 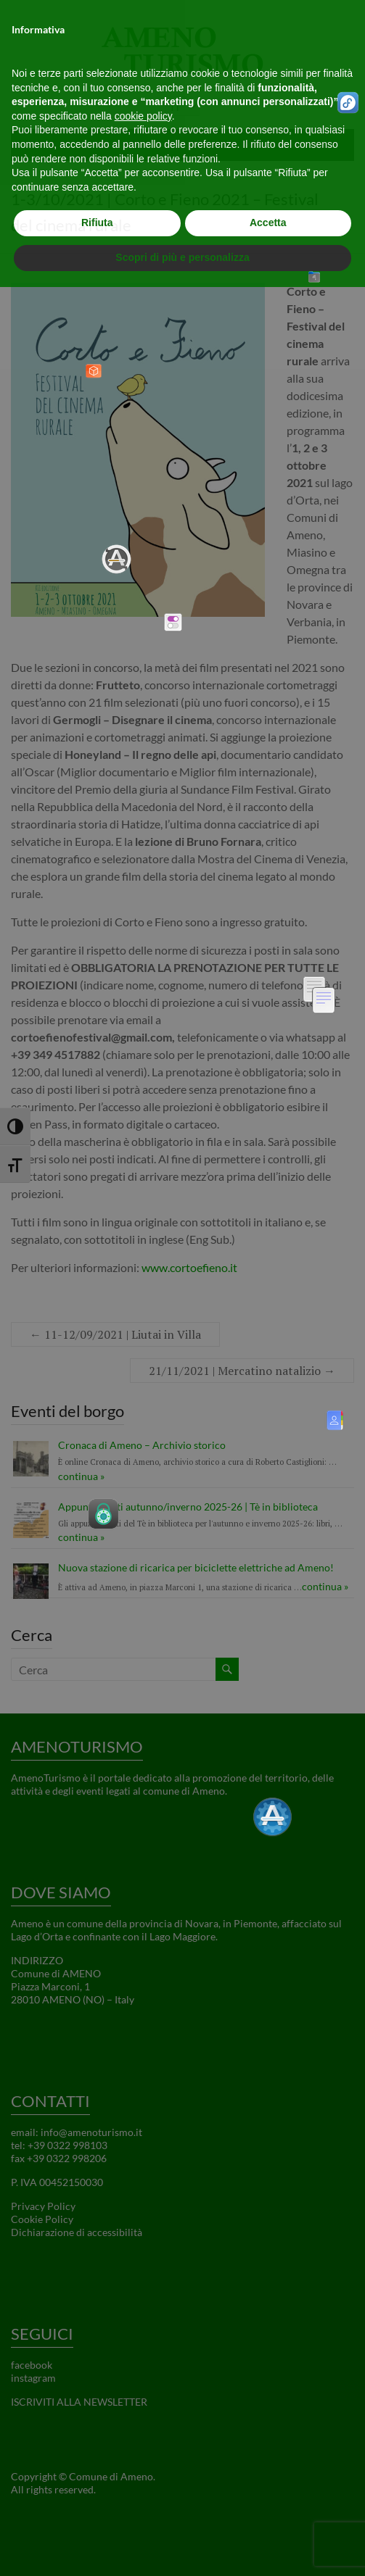 What do you see at coordinates (335, 1420) in the screenshot?
I see `open the address book application` at bounding box center [335, 1420].